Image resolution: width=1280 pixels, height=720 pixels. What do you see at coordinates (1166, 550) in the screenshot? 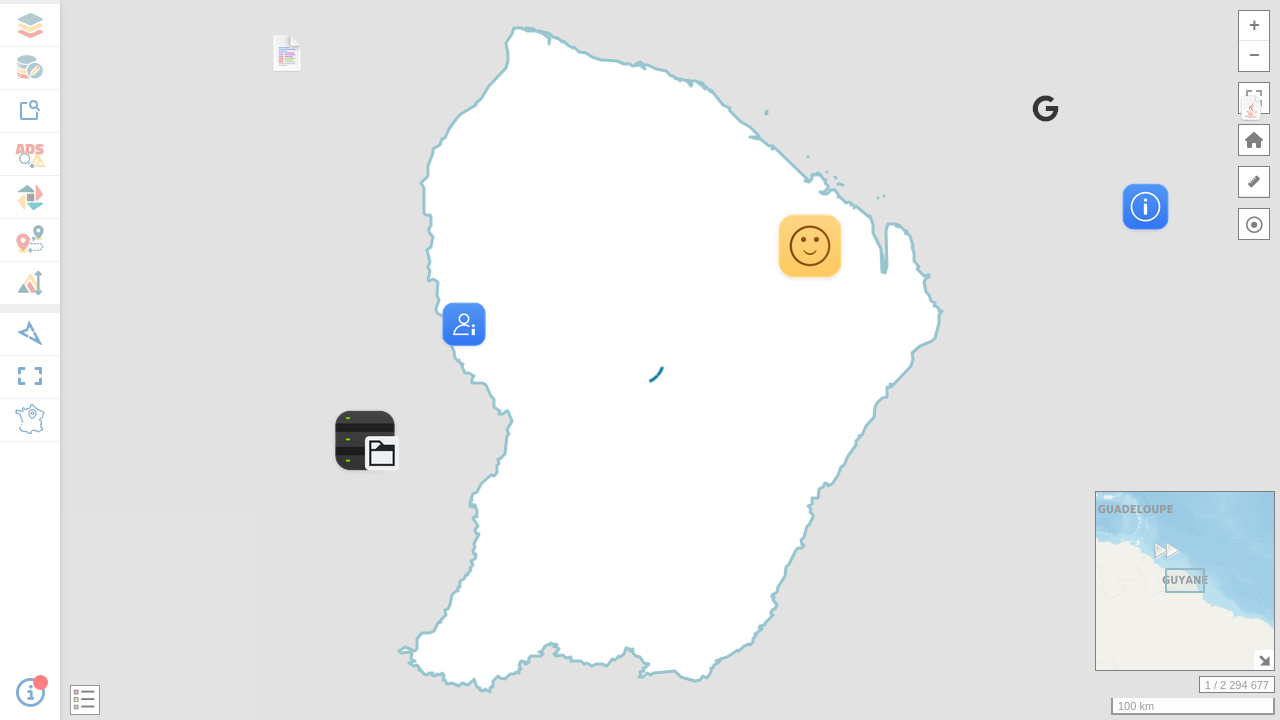
I see `skip to next track` at bounding box center [1166, 550].